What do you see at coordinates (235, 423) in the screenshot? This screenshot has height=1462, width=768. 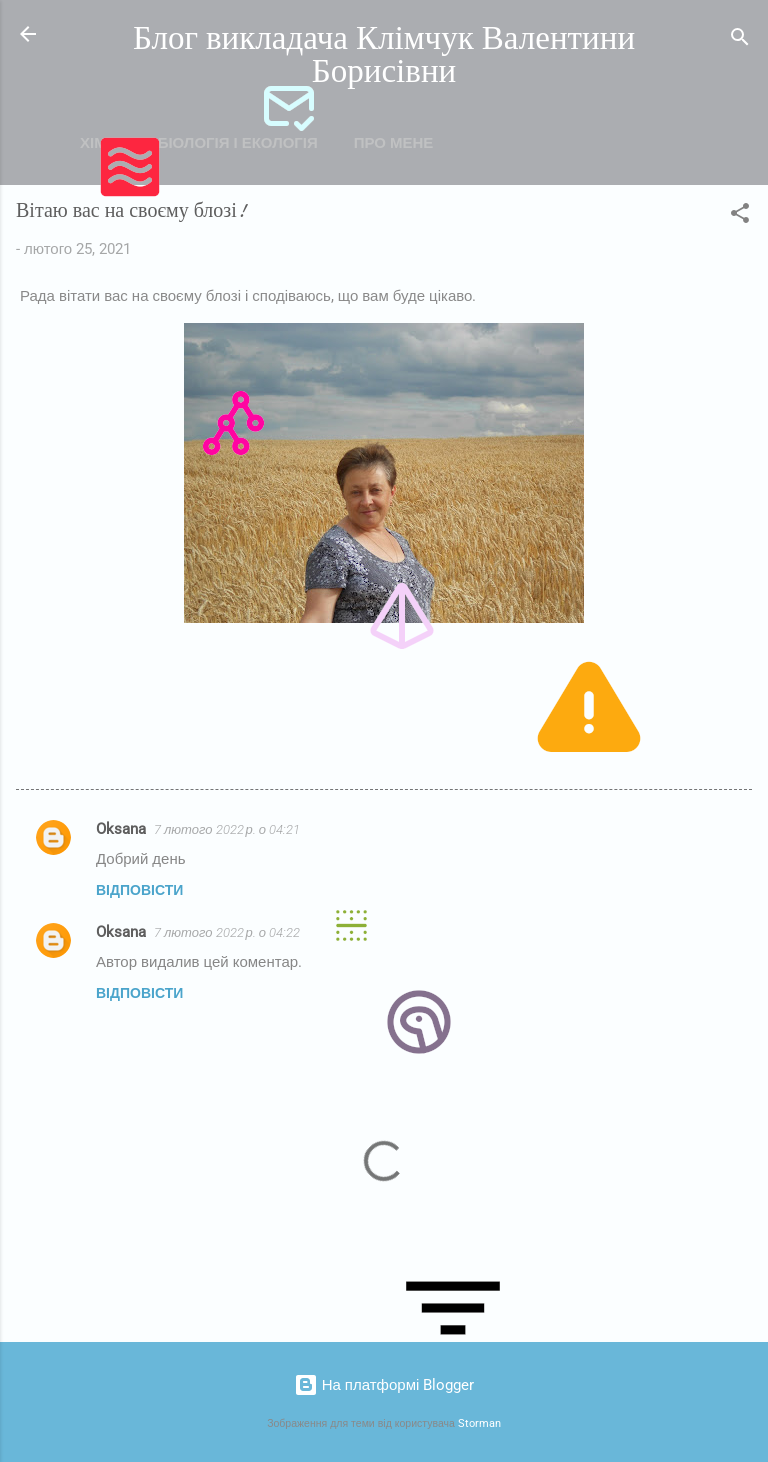 I see `view hierarchical data structure` at bounding box center [235, 423].